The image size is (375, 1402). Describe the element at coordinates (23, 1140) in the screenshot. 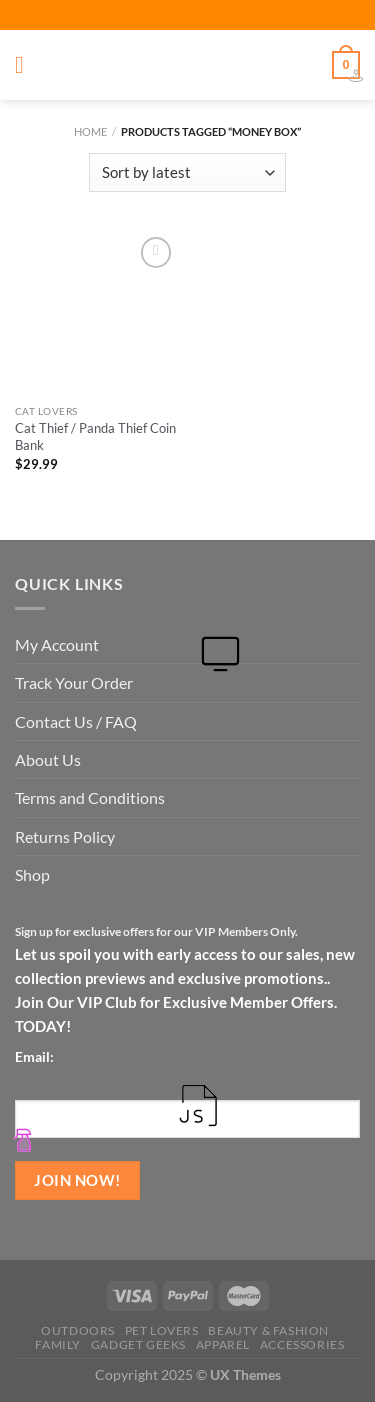

I see `access cleaning or household supplies` at that location.